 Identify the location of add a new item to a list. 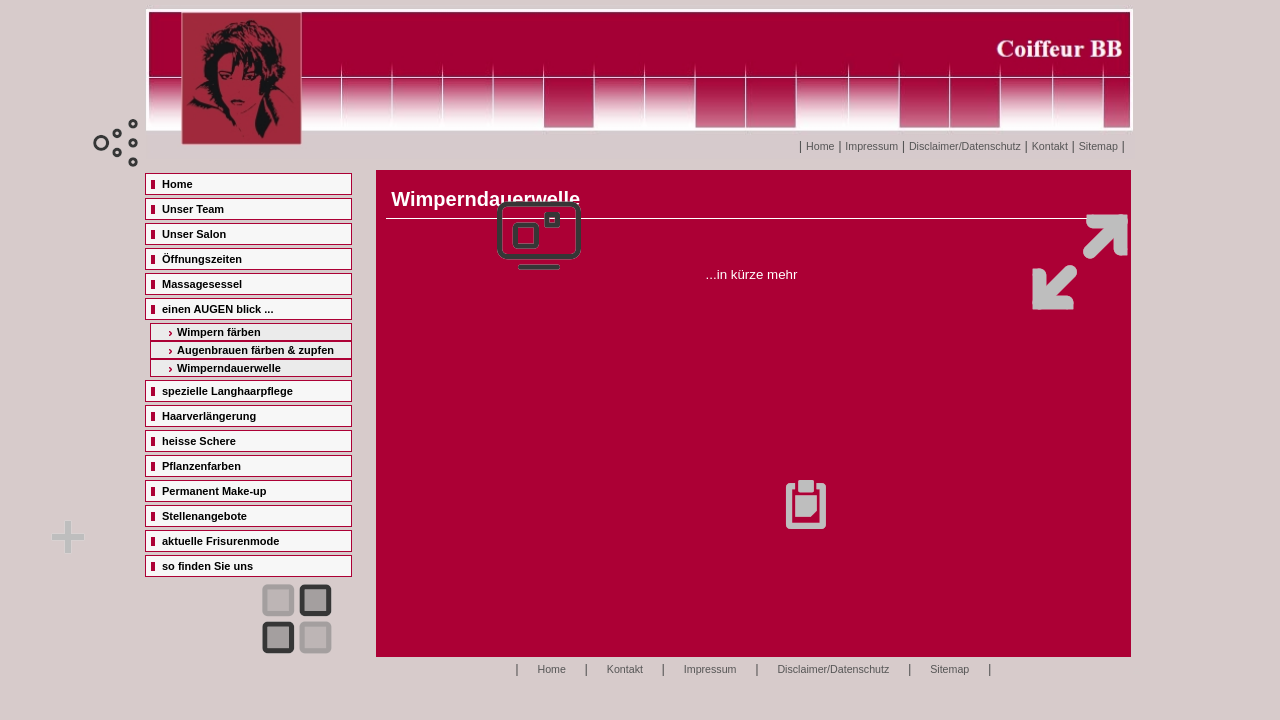
(68, 537).